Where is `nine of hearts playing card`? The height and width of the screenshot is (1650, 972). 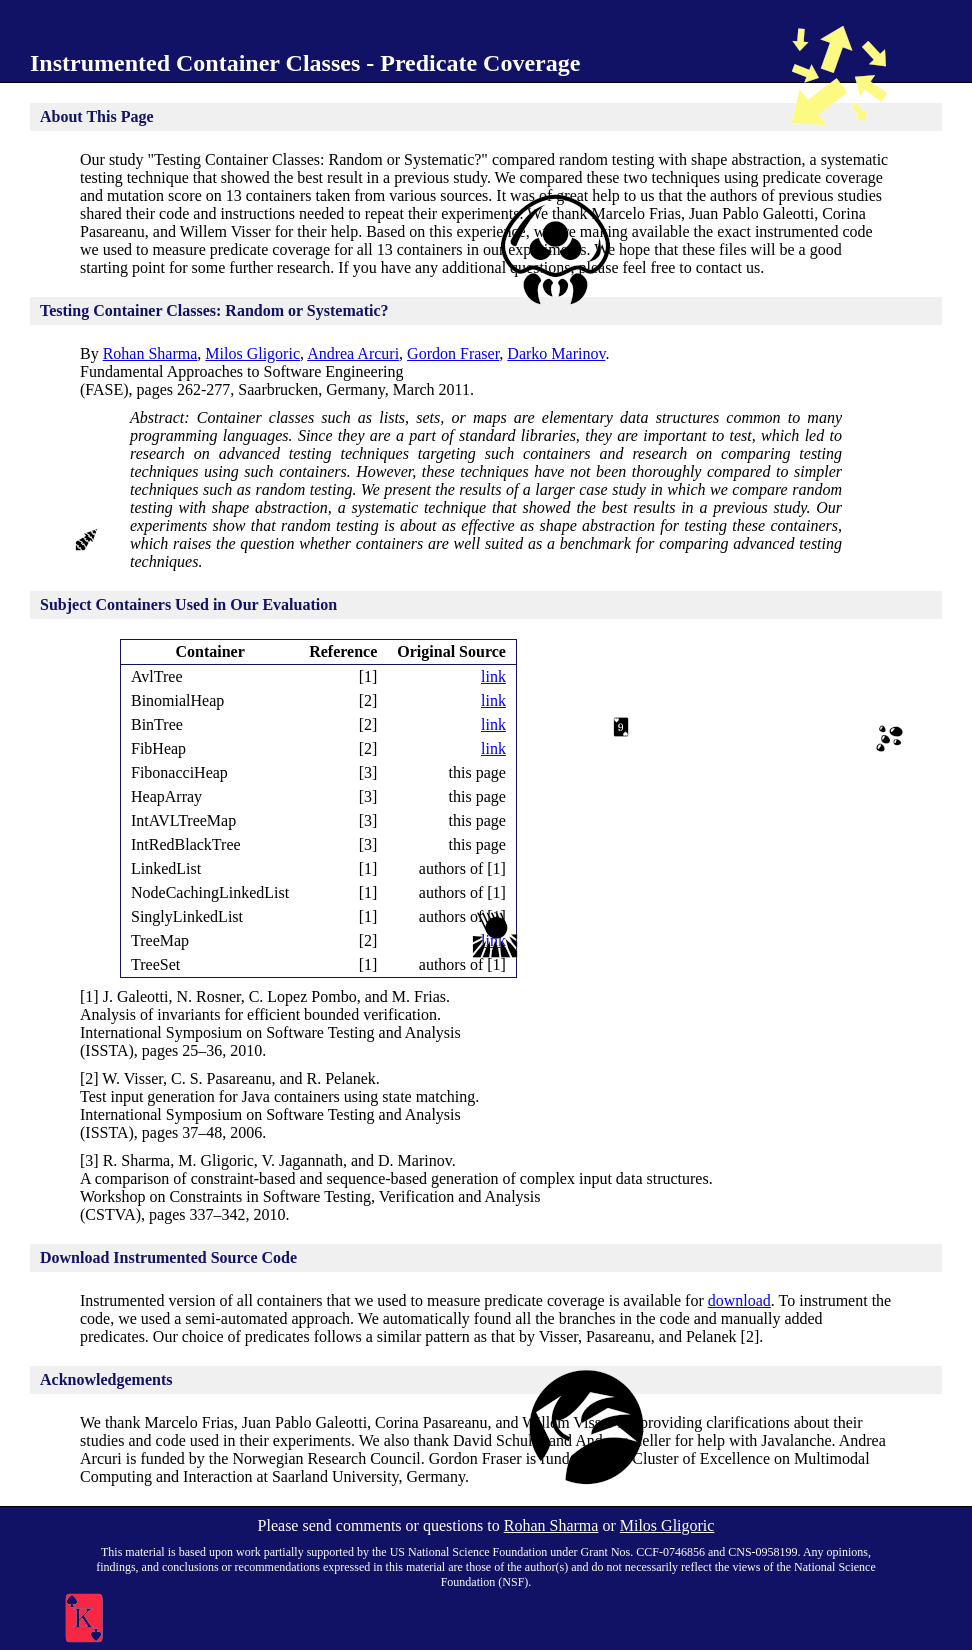 nine of hearts playing card is located at coordinates (621, 727).